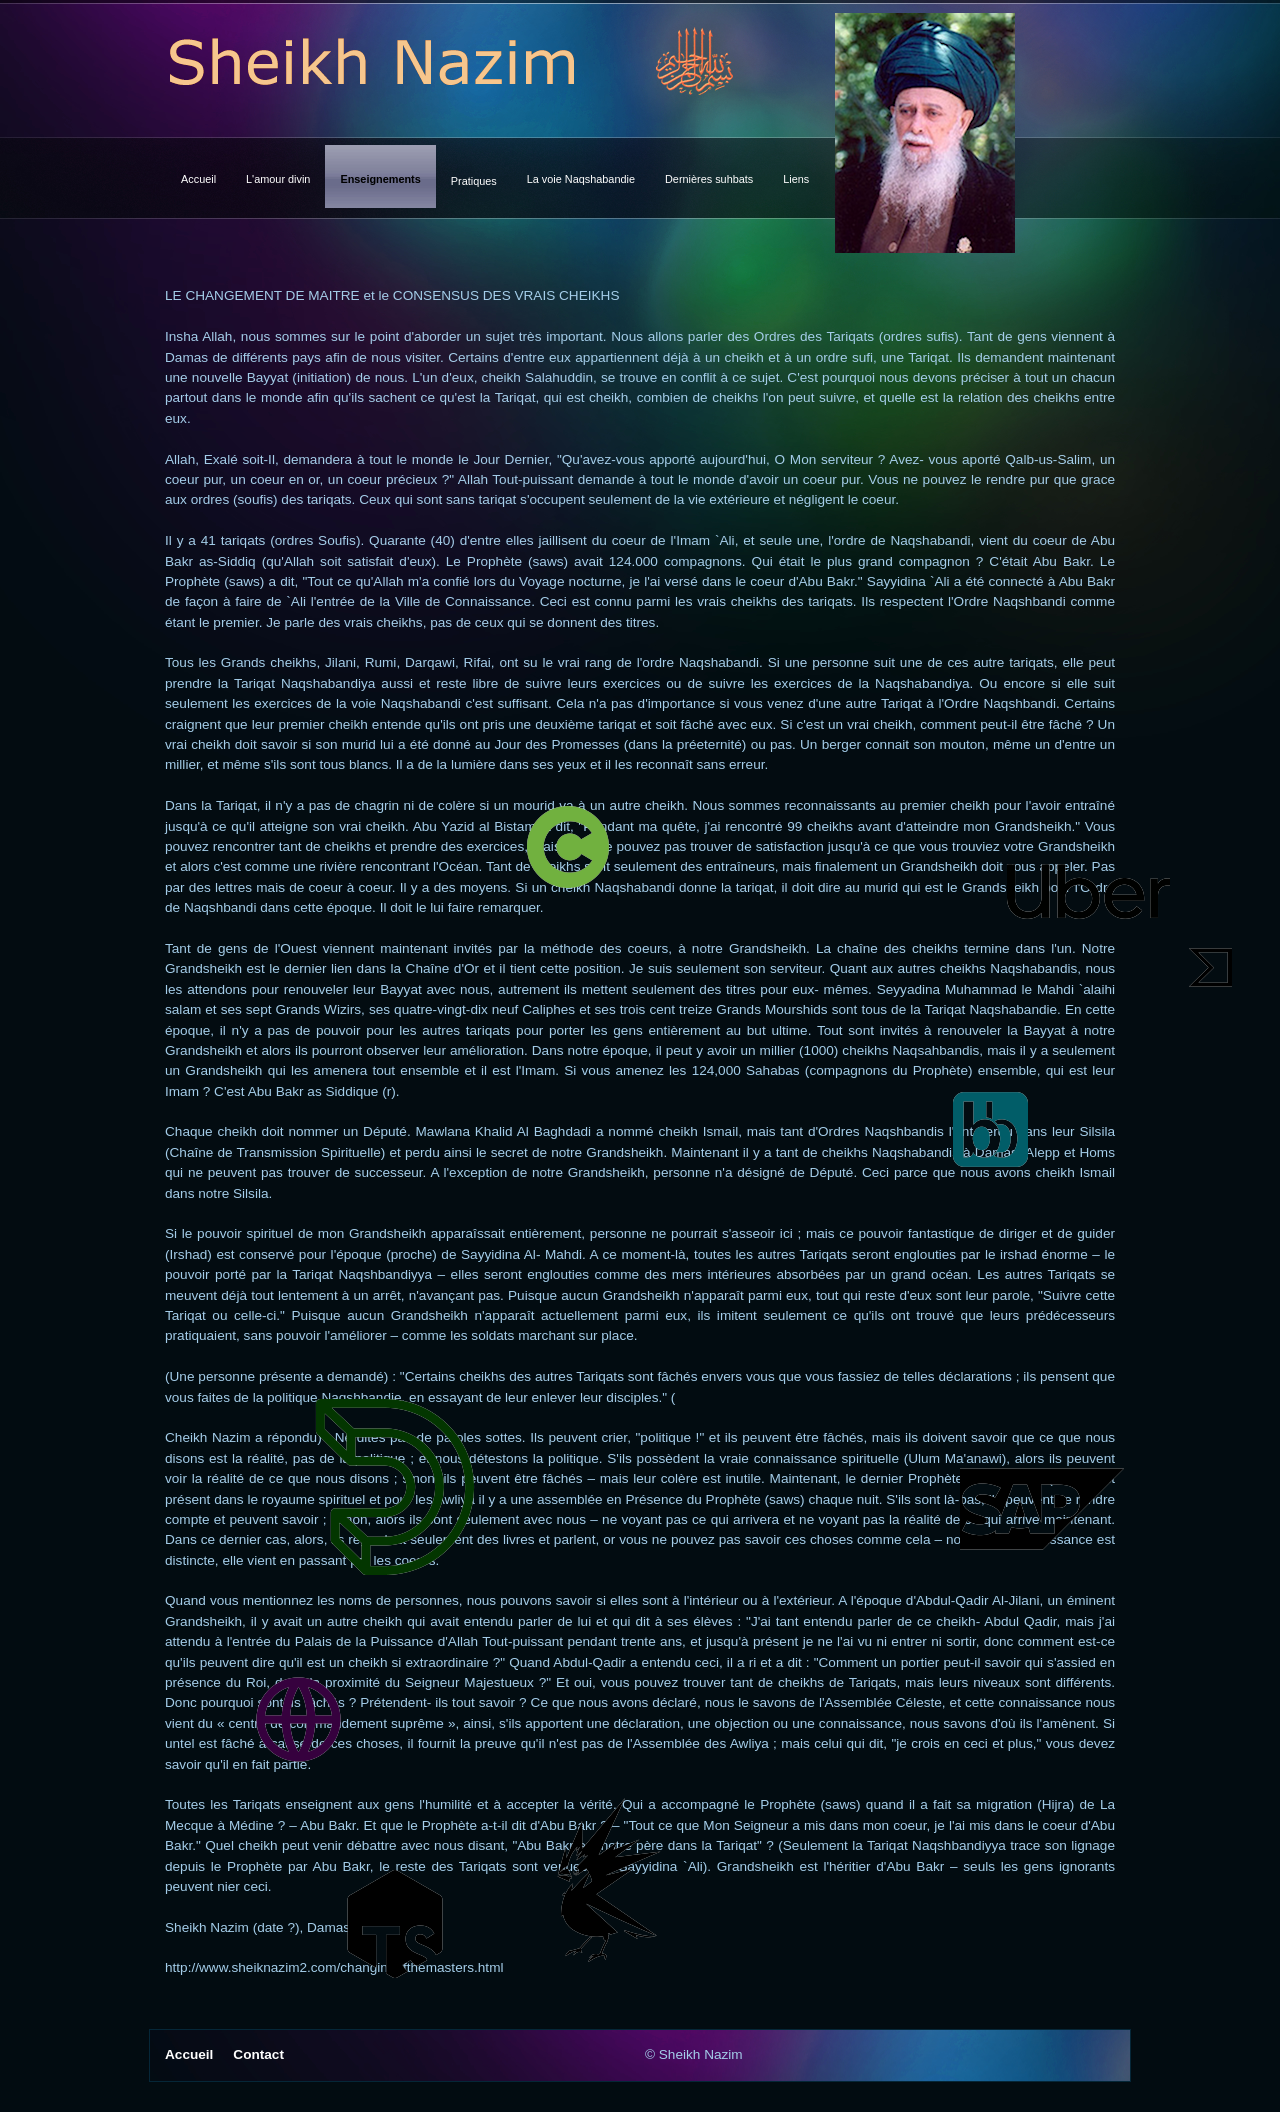 The image size is (1280, 2112). Describe the element at coordinates (1042, 1509) in the screenshot. I see `SAP enterprise software logo` at that location.